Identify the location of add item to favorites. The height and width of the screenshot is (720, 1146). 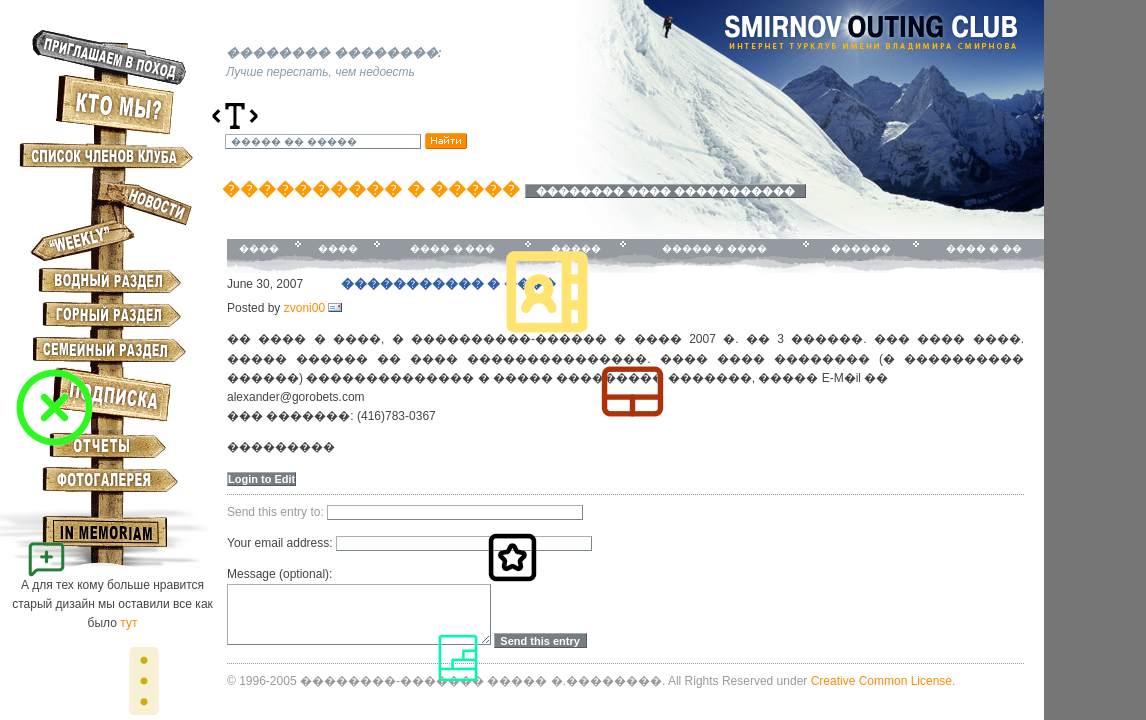
(512, 557).